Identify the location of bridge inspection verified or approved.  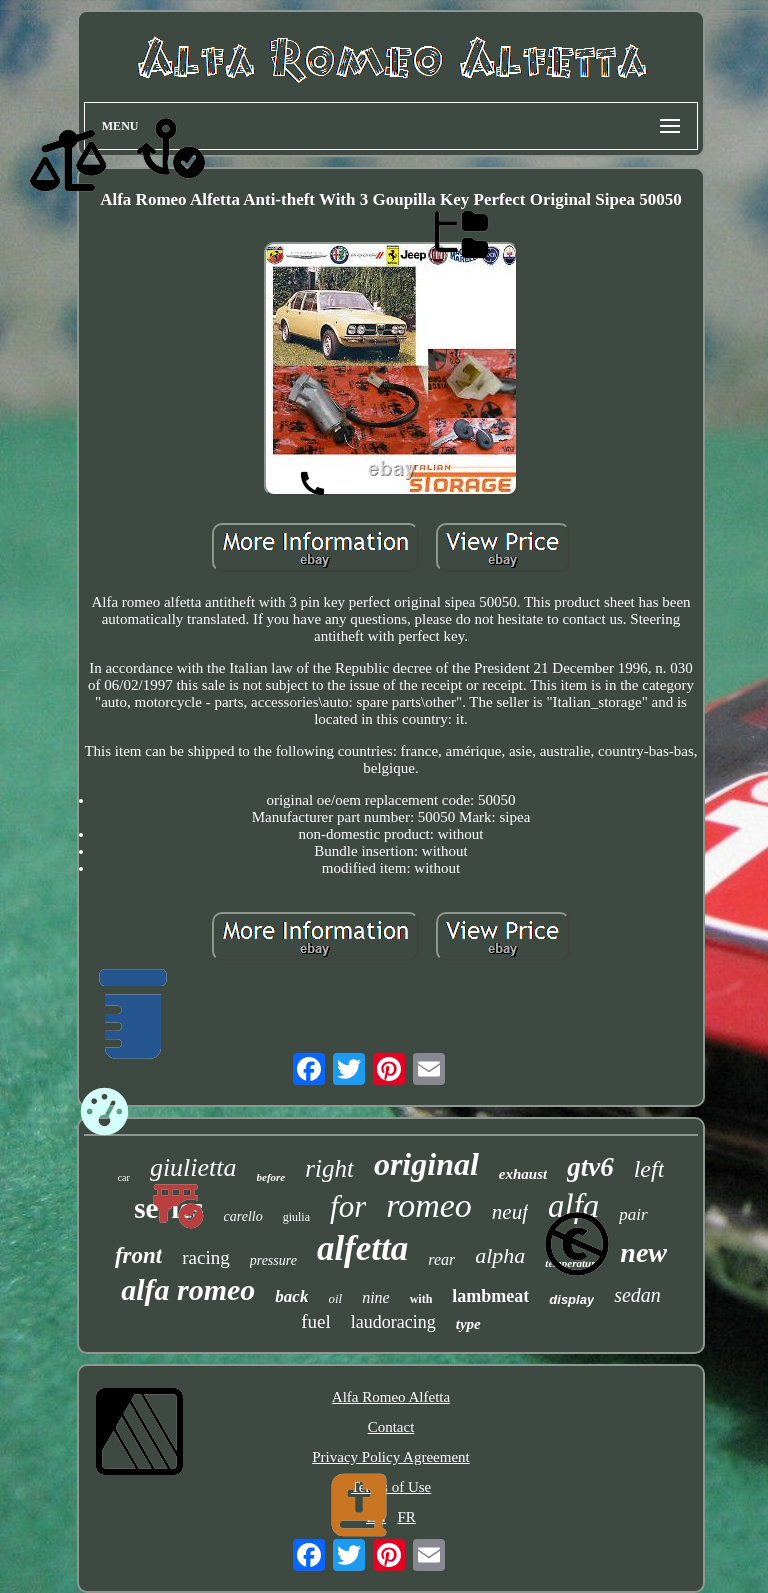
(178, 1203).